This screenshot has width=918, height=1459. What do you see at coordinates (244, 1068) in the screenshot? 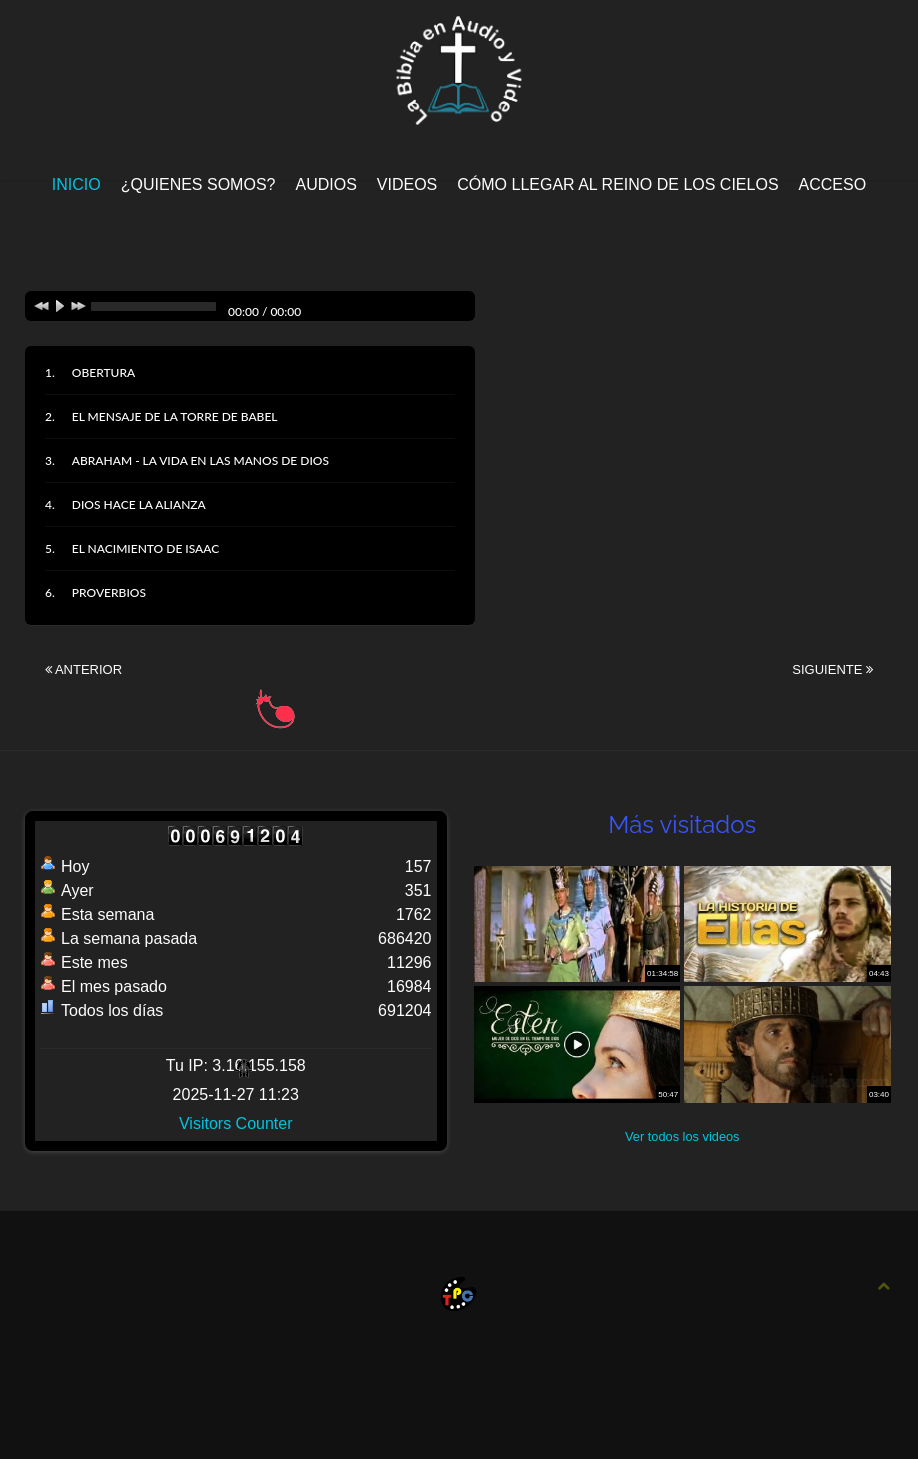
I see `select pirate costume or outfit` at bounding box center [244, 1068].